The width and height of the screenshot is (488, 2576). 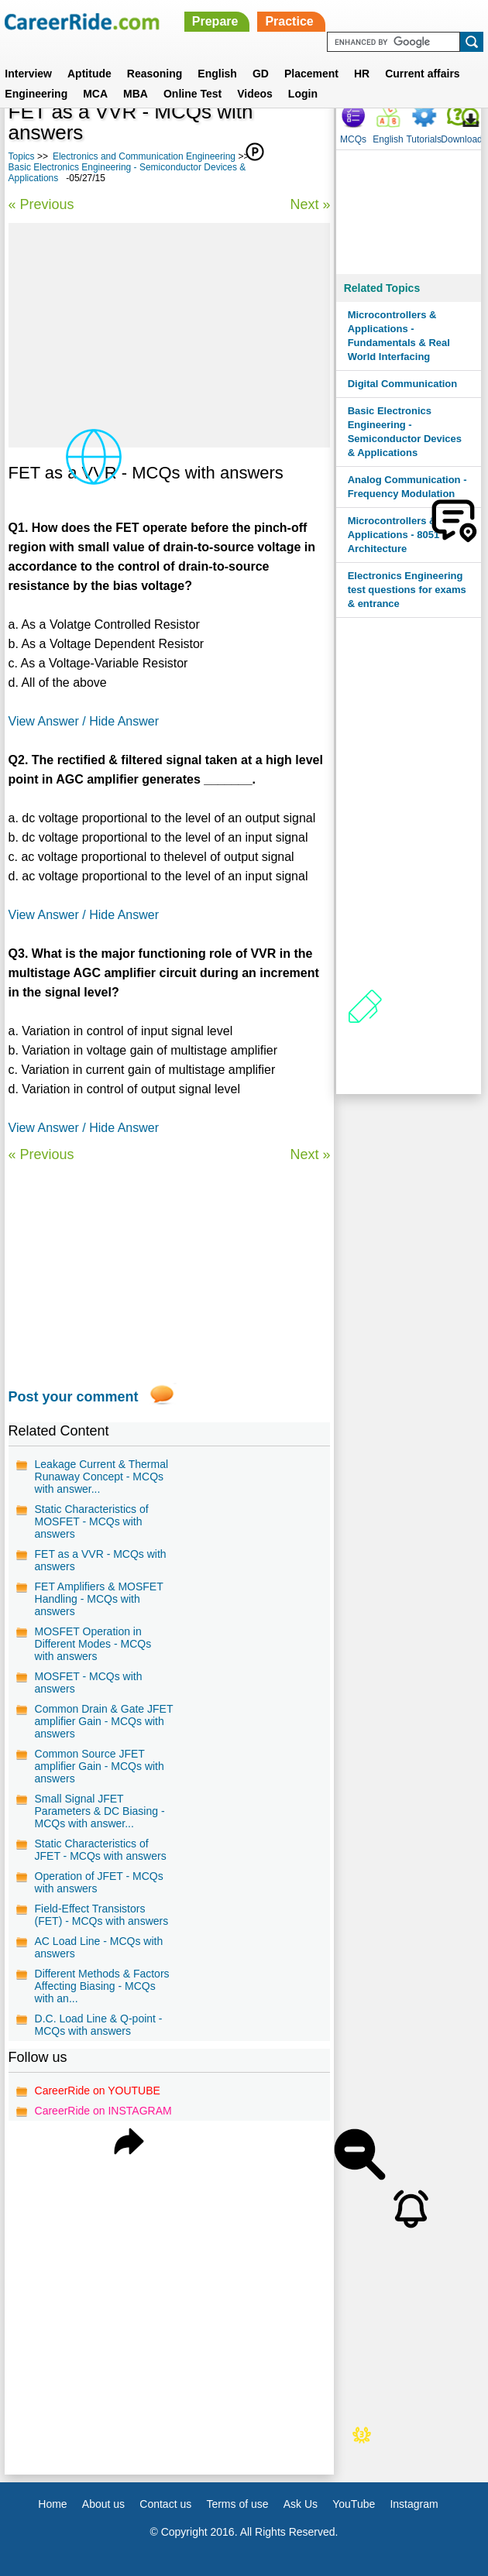 What do you see at coordinates (362, 2435) in the screenshot?
I see `third place ranking or award` at bounding box center [362, 2435].